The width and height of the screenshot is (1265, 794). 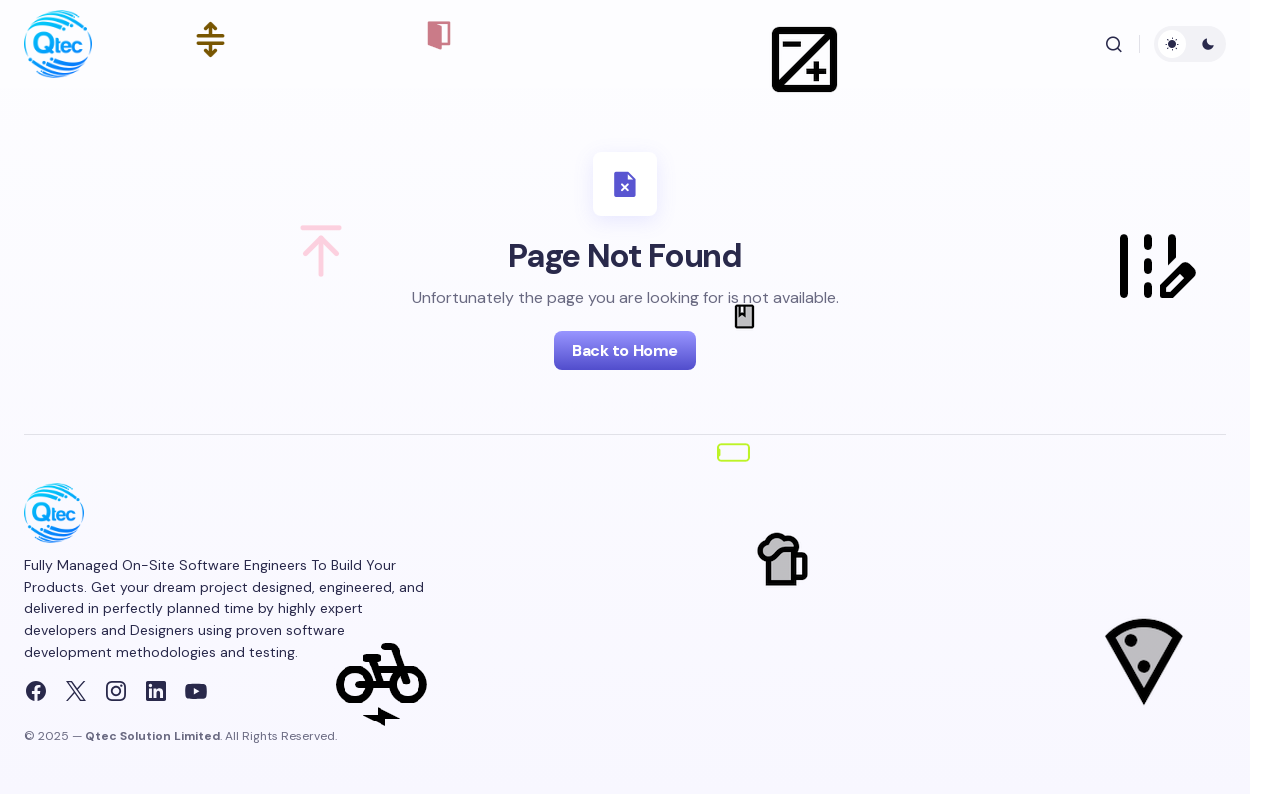 What do you see at coordinates (1144, 662) in the screenshot?
I see `find nearby pizza restaurants` at bounding box center [1144, 662].